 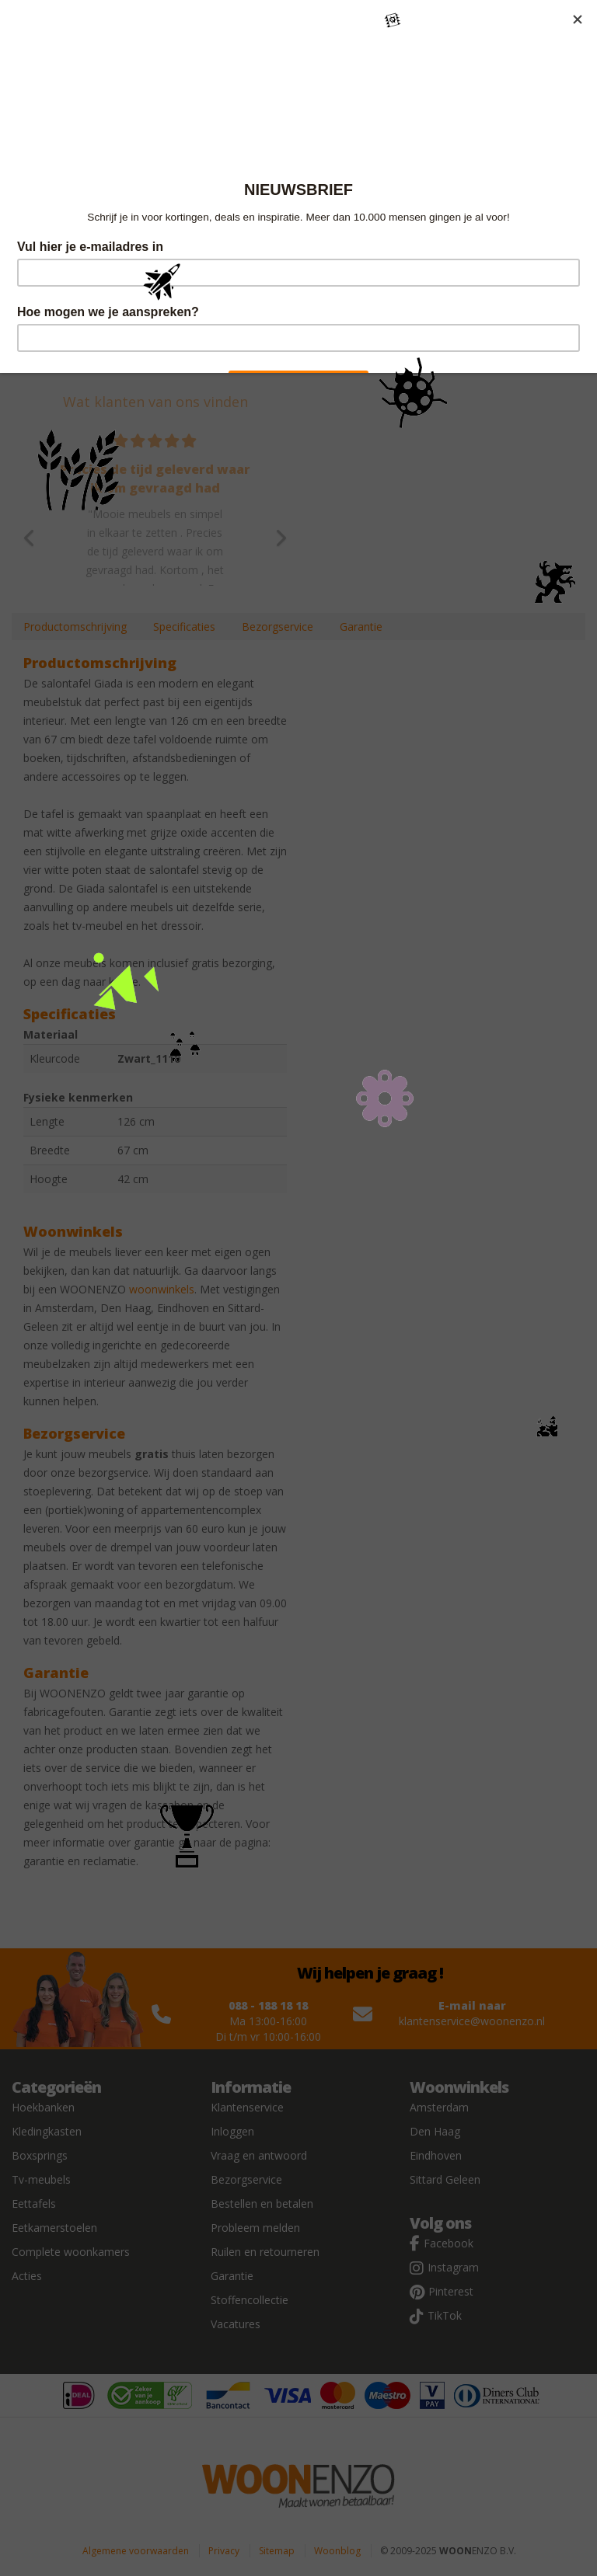 I want to click on decorative badge or achievement icon, so click(x=385, y=1098).